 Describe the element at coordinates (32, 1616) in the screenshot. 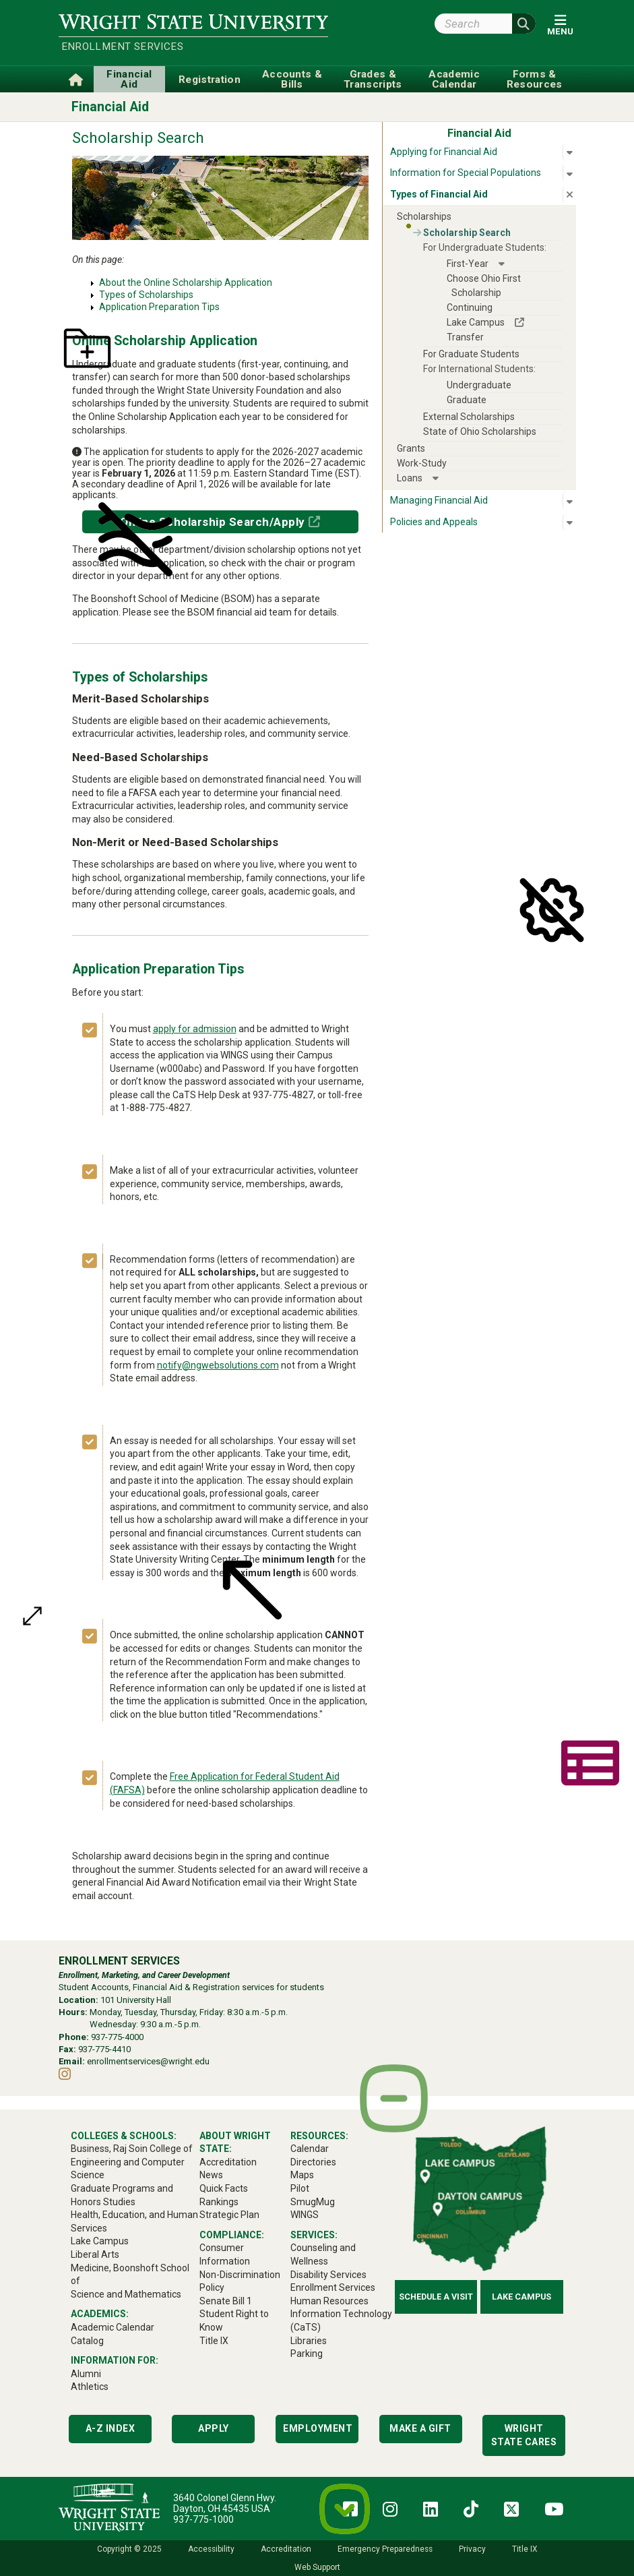

I see `resize a window or element` at that location.